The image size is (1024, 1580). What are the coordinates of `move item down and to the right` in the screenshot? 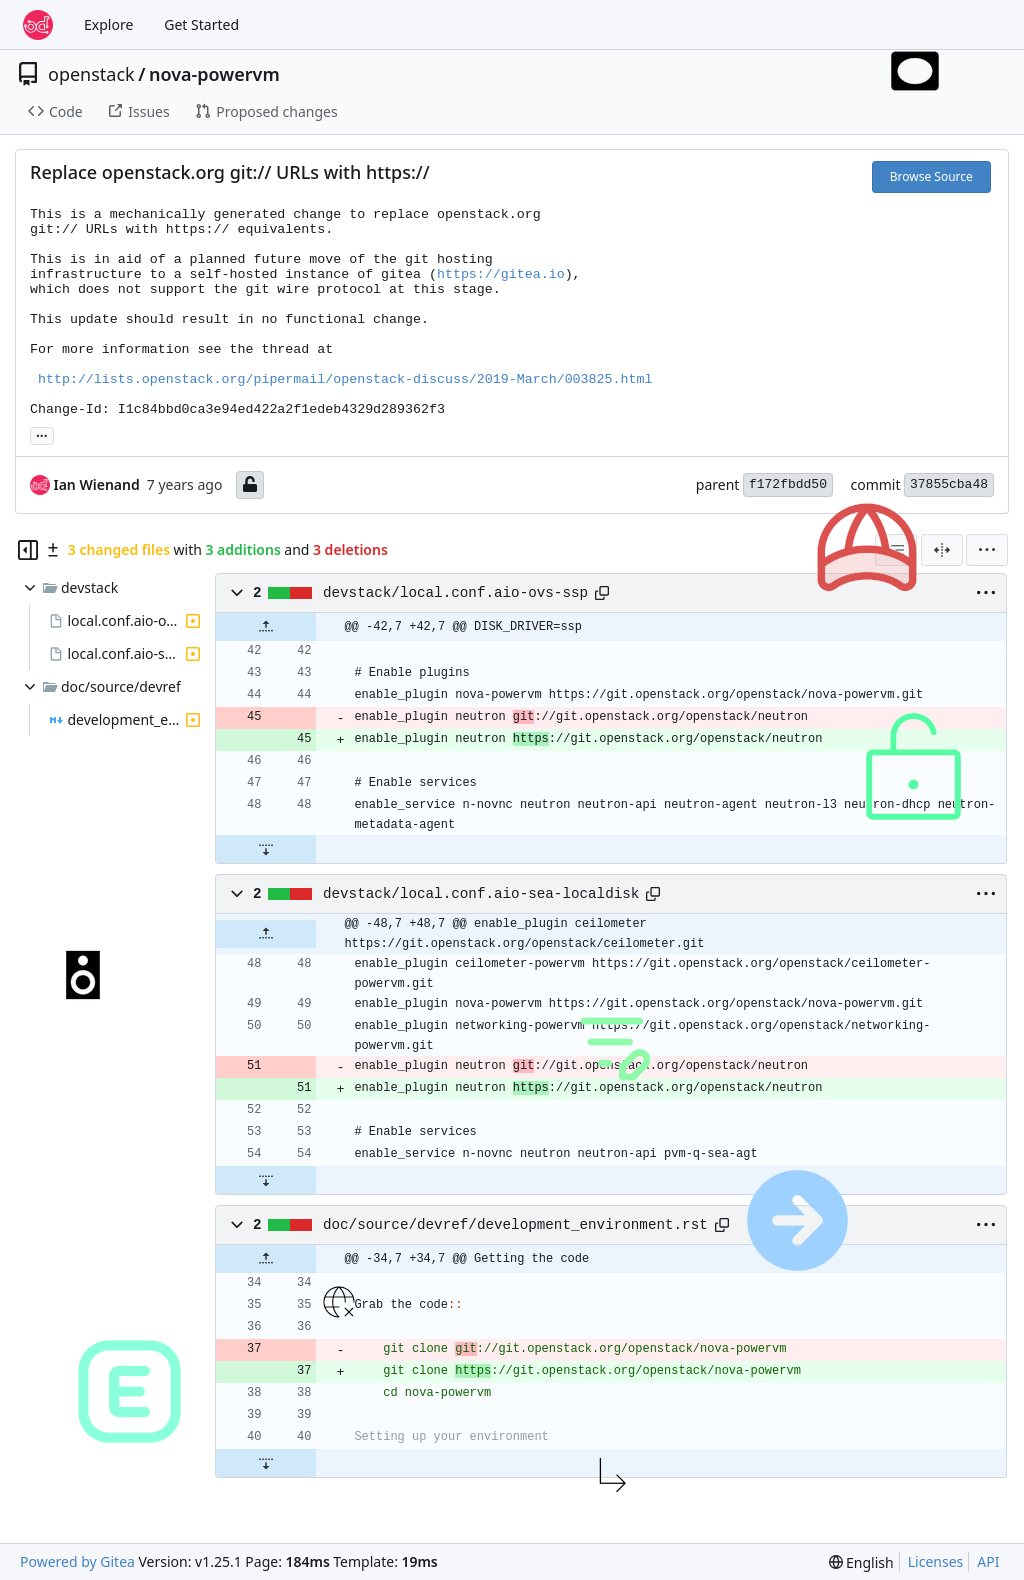 It's located at (610, 1475).